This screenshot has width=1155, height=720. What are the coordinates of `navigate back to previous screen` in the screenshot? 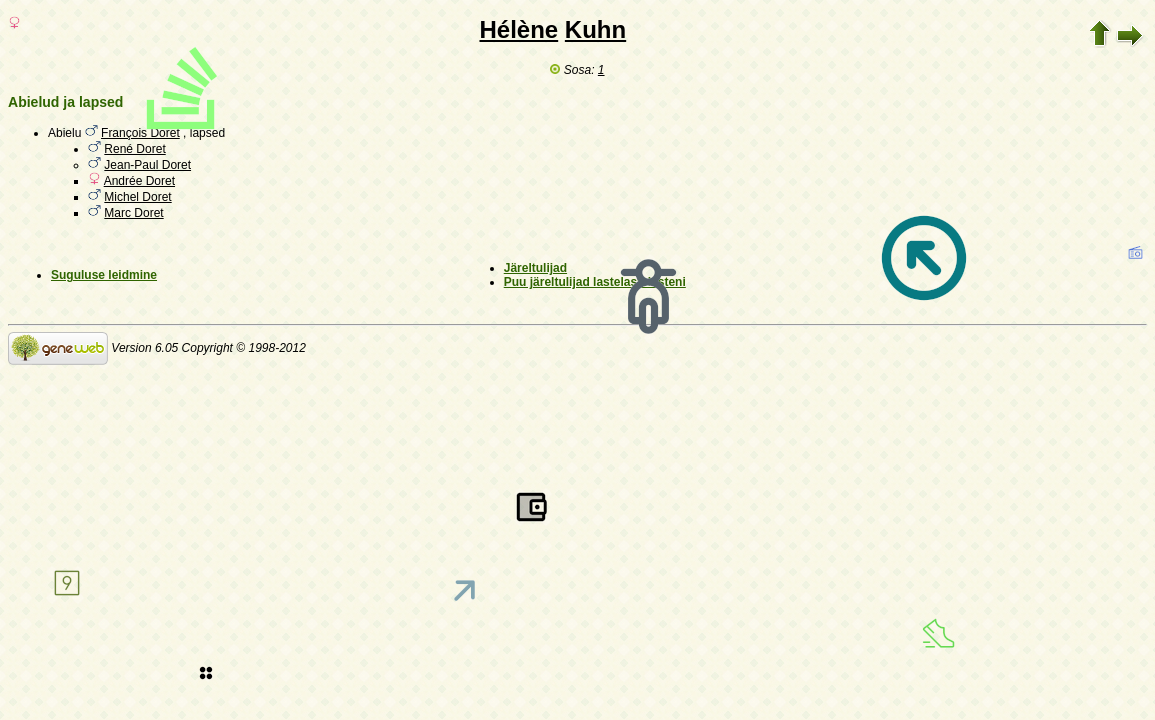 It's located at (924, 258).